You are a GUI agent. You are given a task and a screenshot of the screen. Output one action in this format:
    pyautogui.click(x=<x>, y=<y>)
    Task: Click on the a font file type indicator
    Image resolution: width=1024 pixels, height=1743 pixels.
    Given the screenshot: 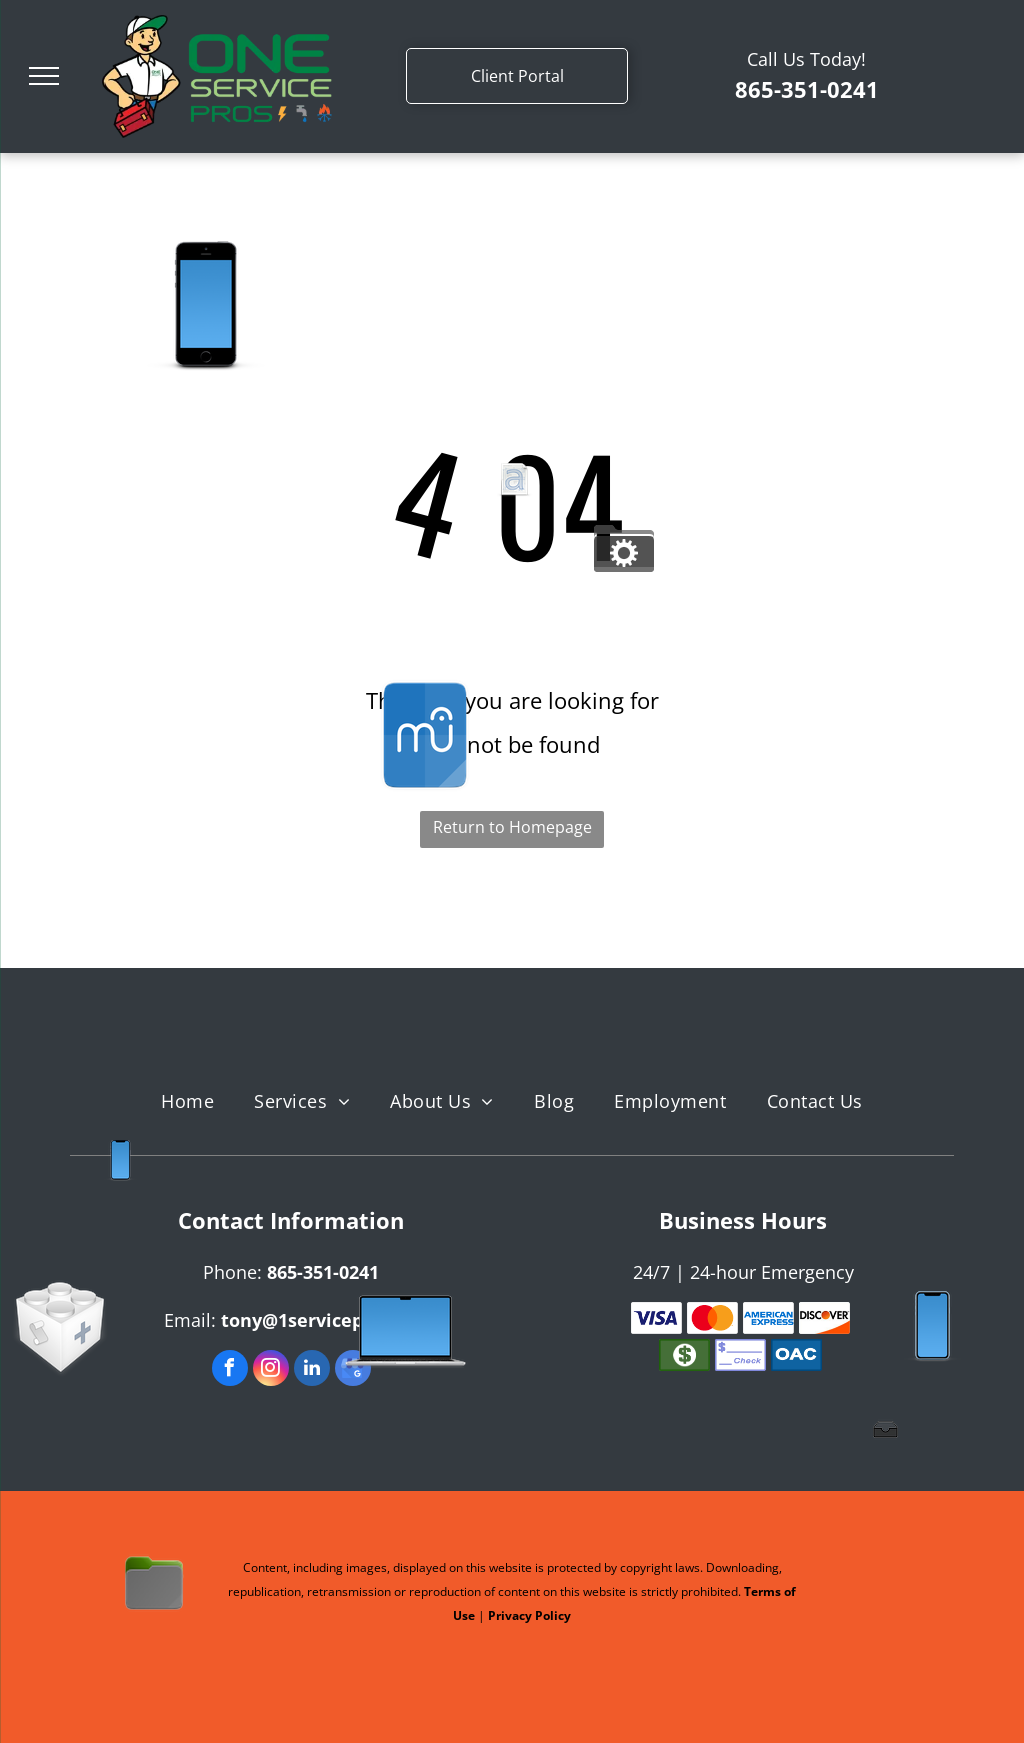 What is the action you would take?
    pyautogui.click(x=515, y=479)
    